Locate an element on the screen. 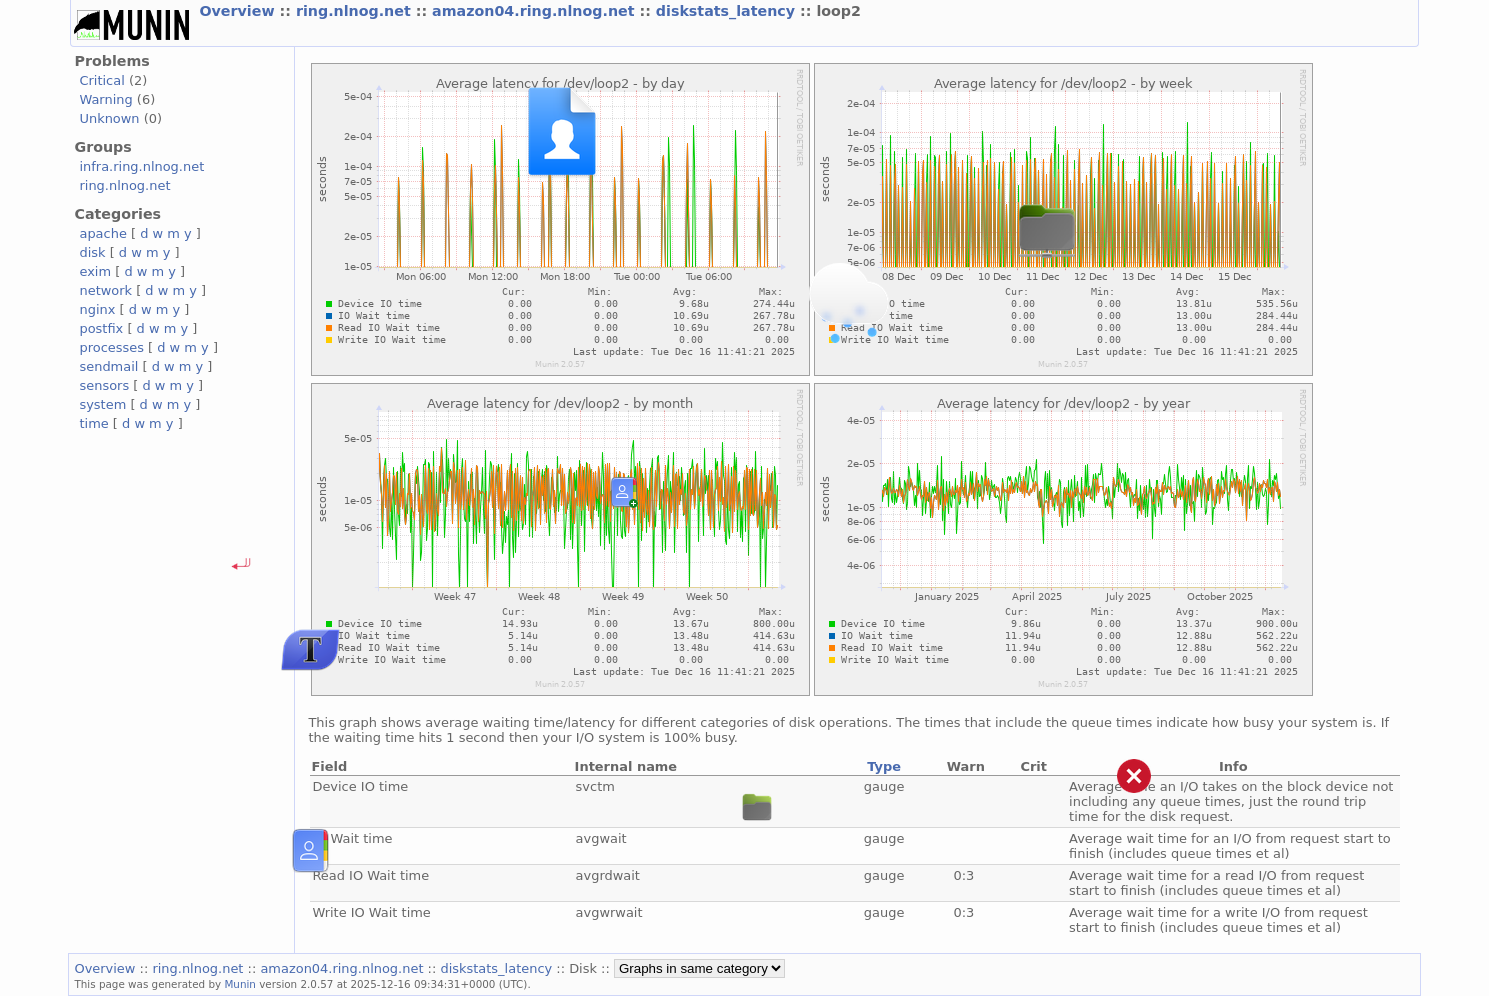 The height and width of the screenshot is (996, 1489). open a contact file is located at coordinates (562, 133).